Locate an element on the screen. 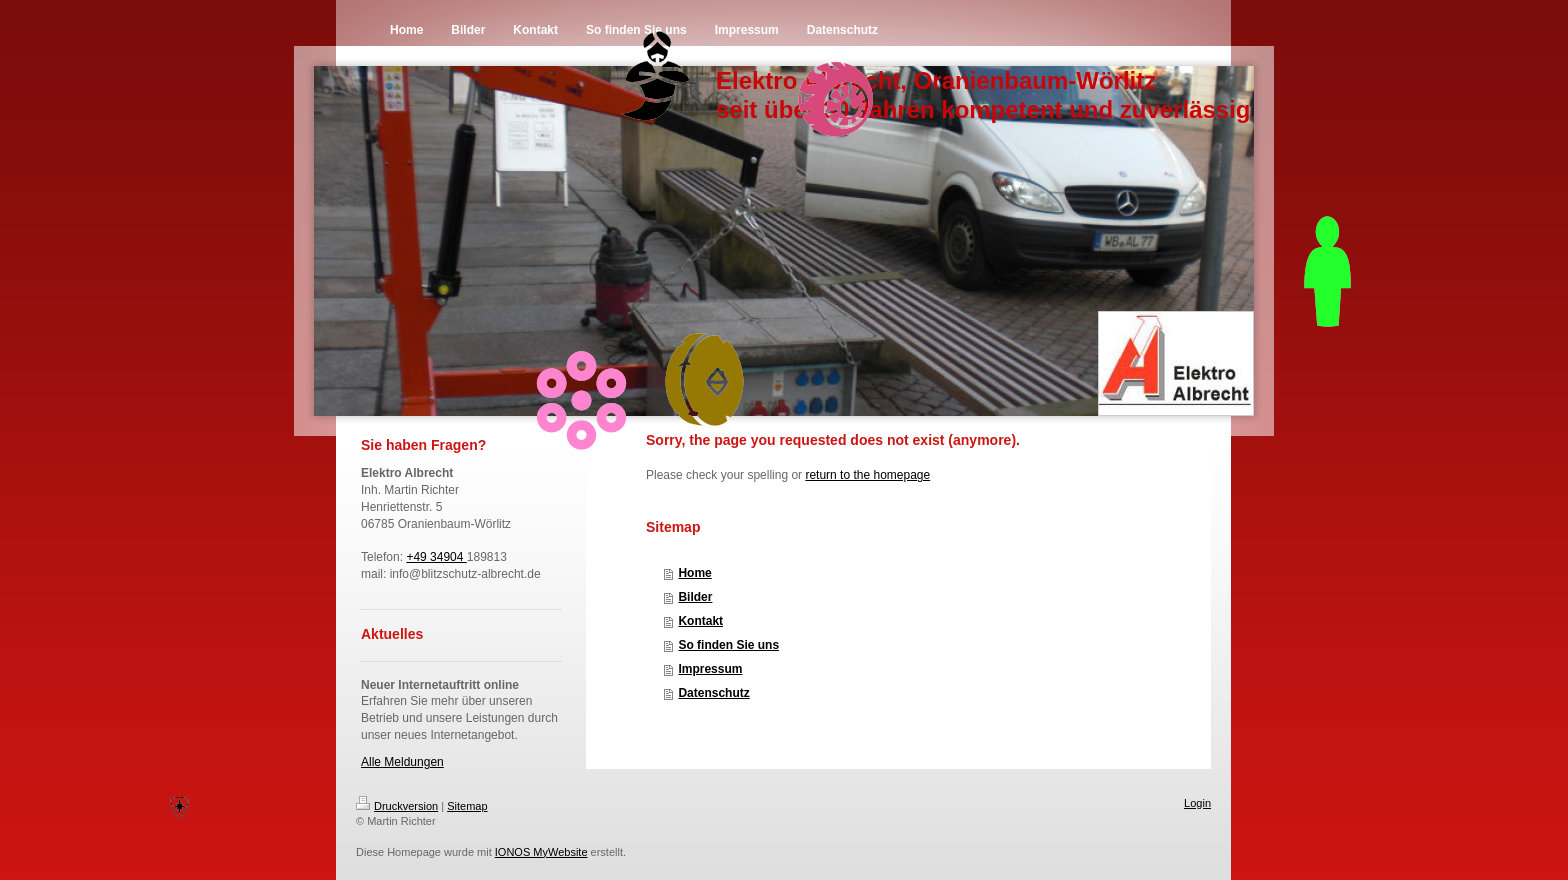 Image resolution: width=1568 pixels, height=880 pixels. summon or interact with a djinn character is located at coordinates (657, 76).